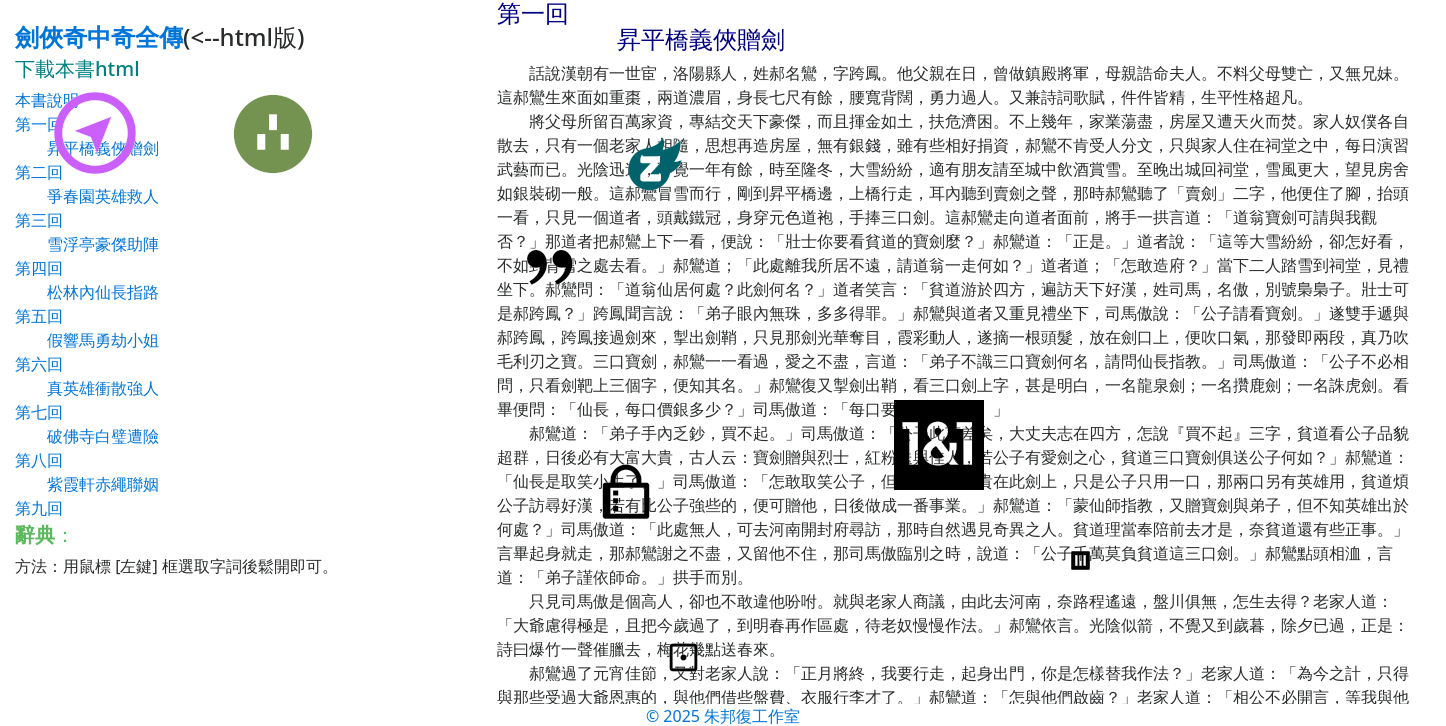 Image resolution: width=1446 pixels, height=726 pixels. Describe the element at coordinates (626, 493) in the screenshot. I see `indicates a private git repository` at that location.